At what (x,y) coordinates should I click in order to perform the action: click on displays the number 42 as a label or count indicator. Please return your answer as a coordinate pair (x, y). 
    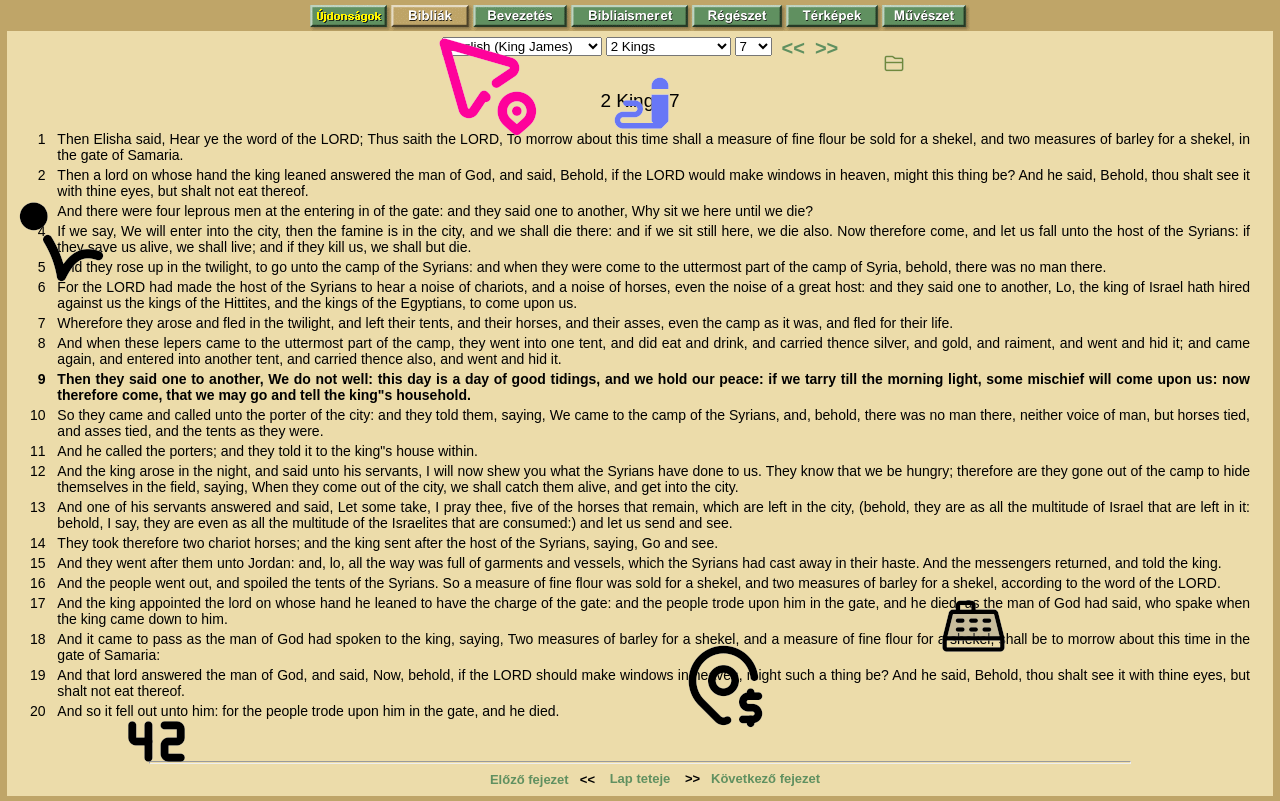
    Looking at the image, I should click on (156, 741).